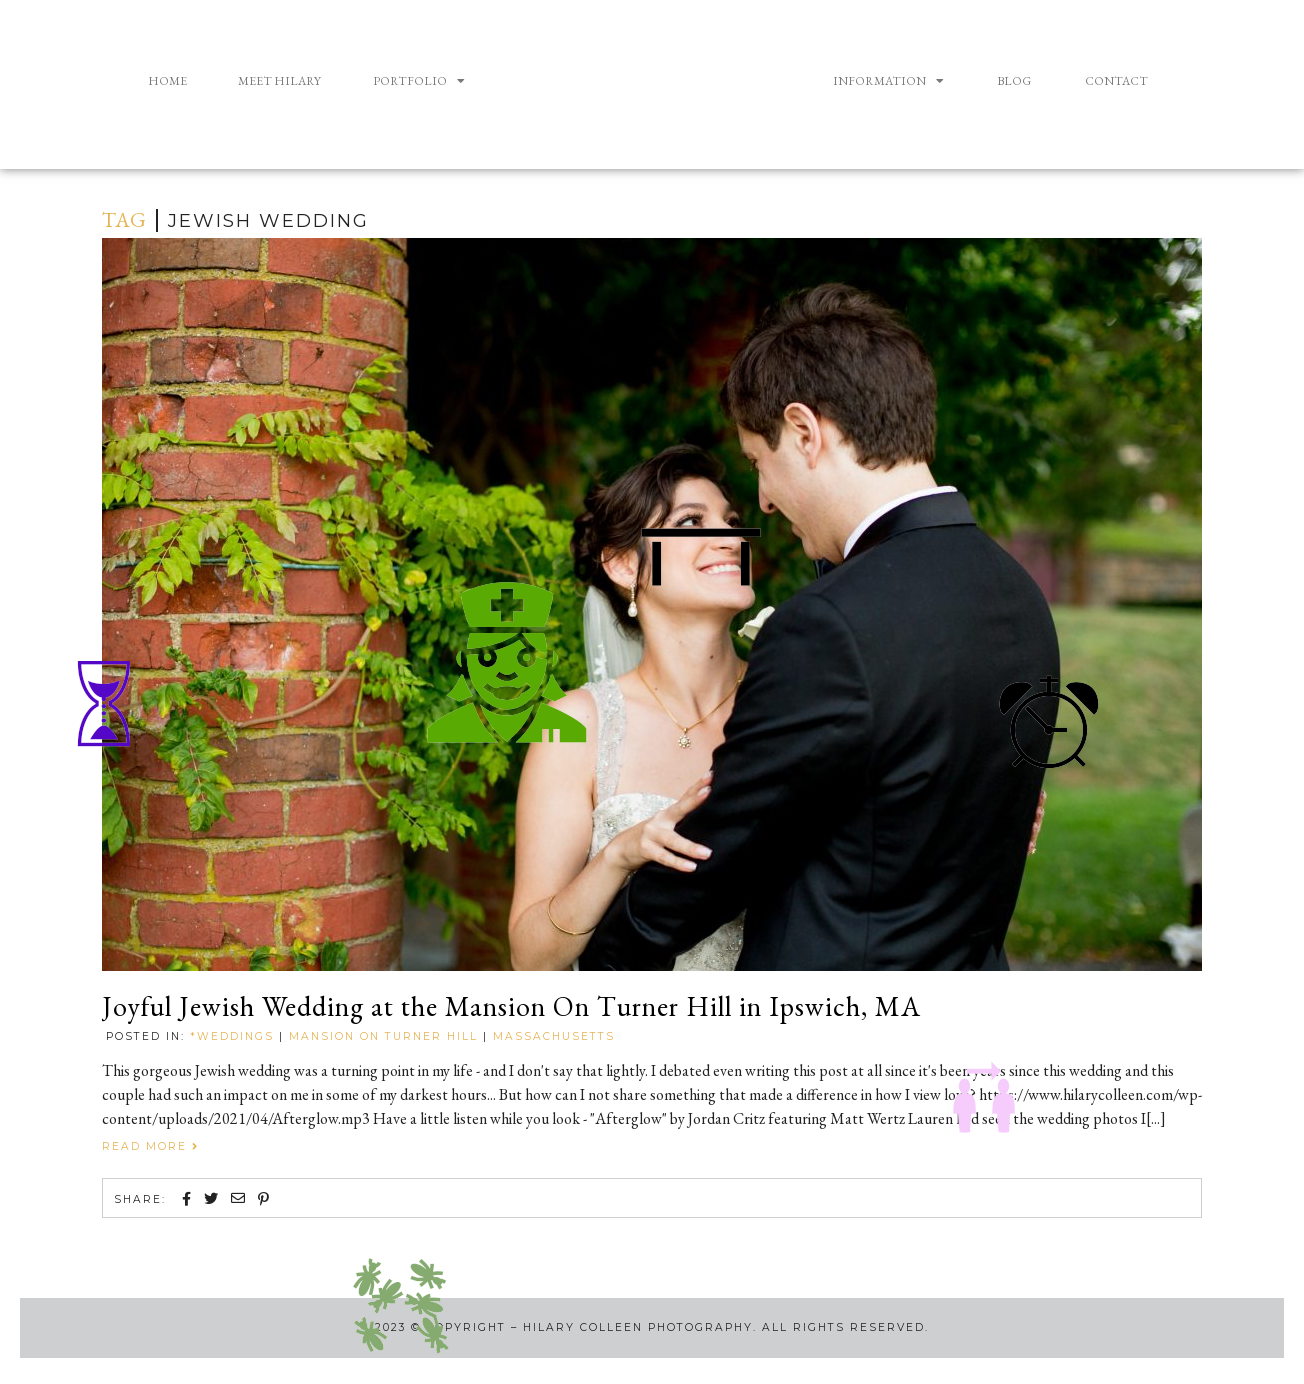 The image size is (1304, 1384). What do you see at coordinates (1049, 722) in the screenshot?
I see `set or view alarms` at bounding box center [1049, 722].